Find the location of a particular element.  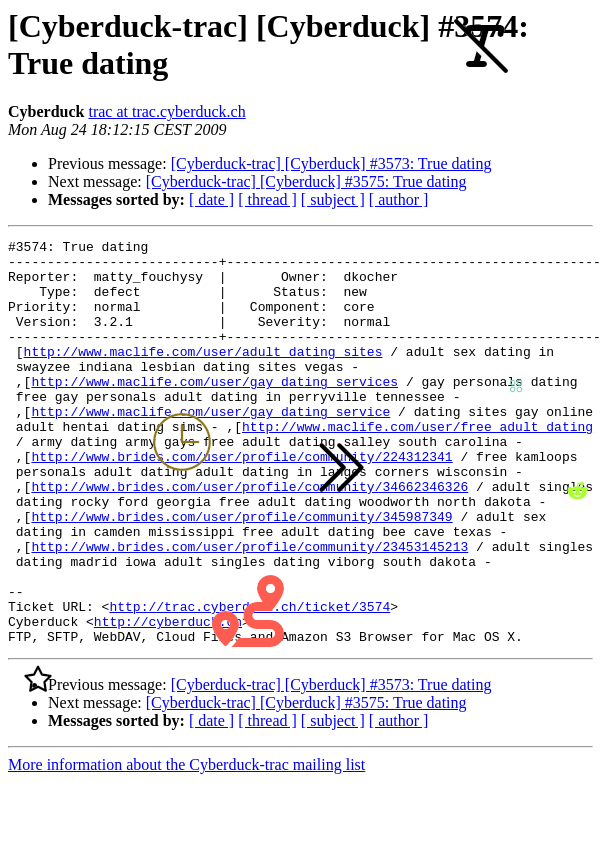

add item to favorites is located at coordinates (38, 680).